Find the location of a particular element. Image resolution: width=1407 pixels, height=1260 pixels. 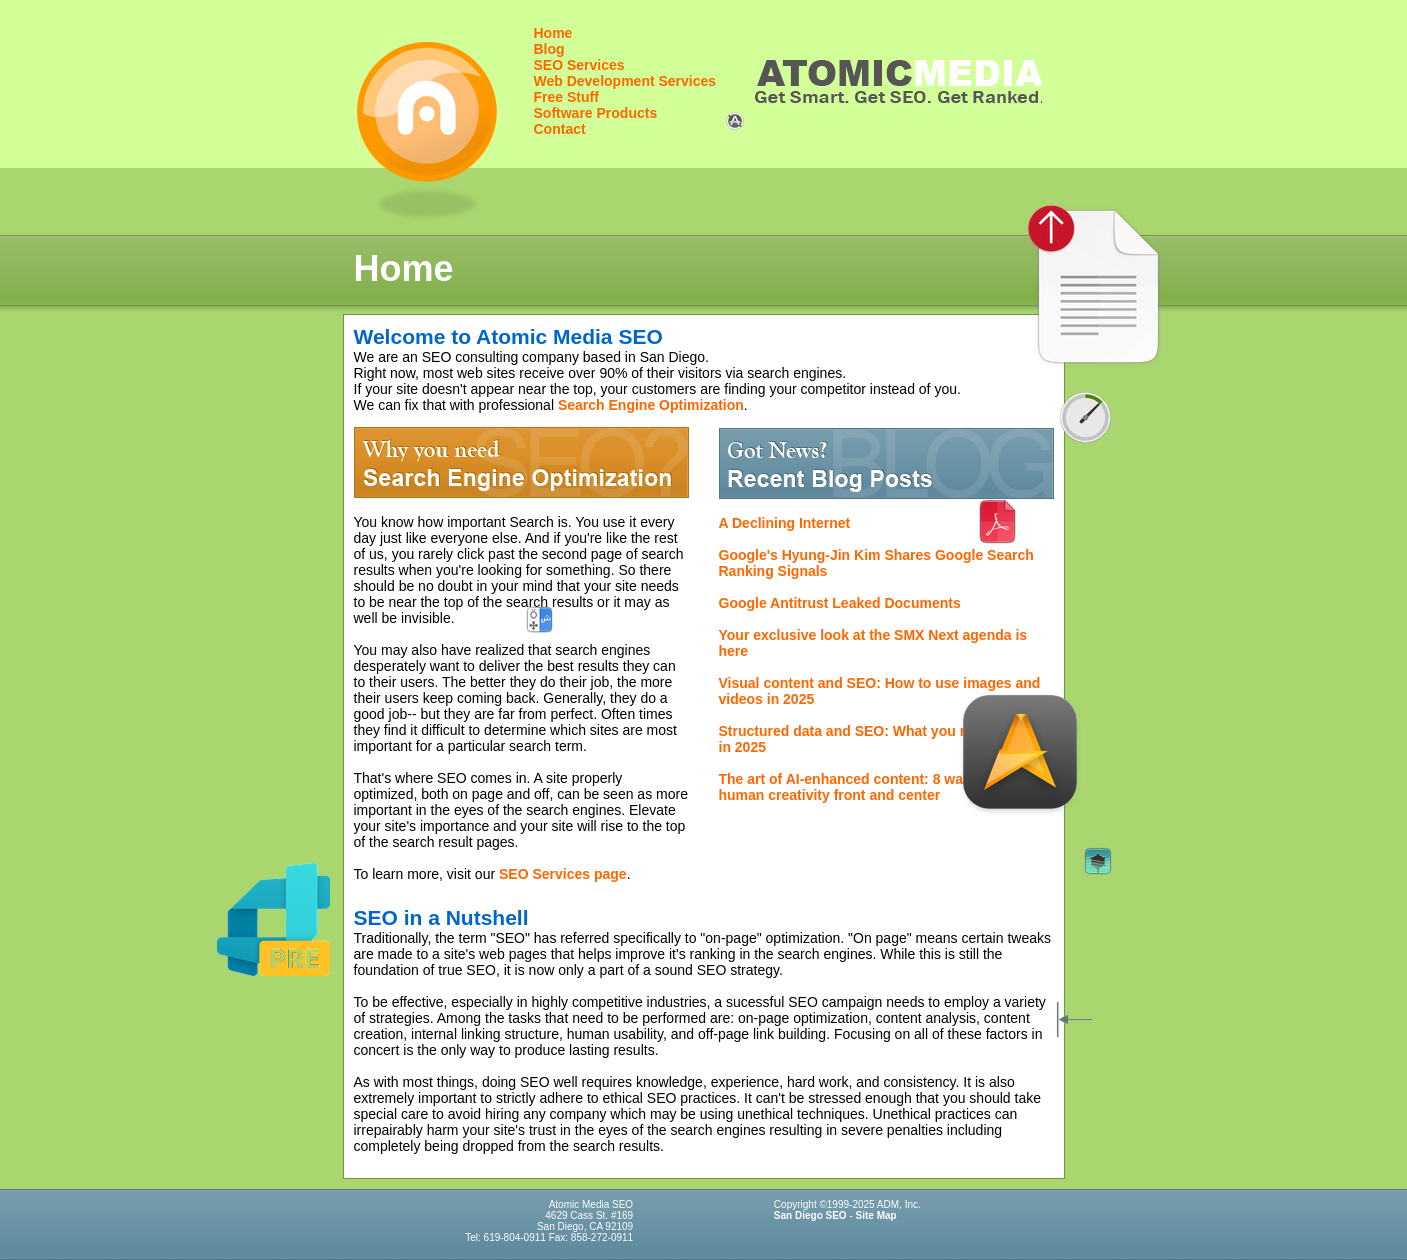

go to the first item in a list or sequence is located at coordinates (1074, 1019).